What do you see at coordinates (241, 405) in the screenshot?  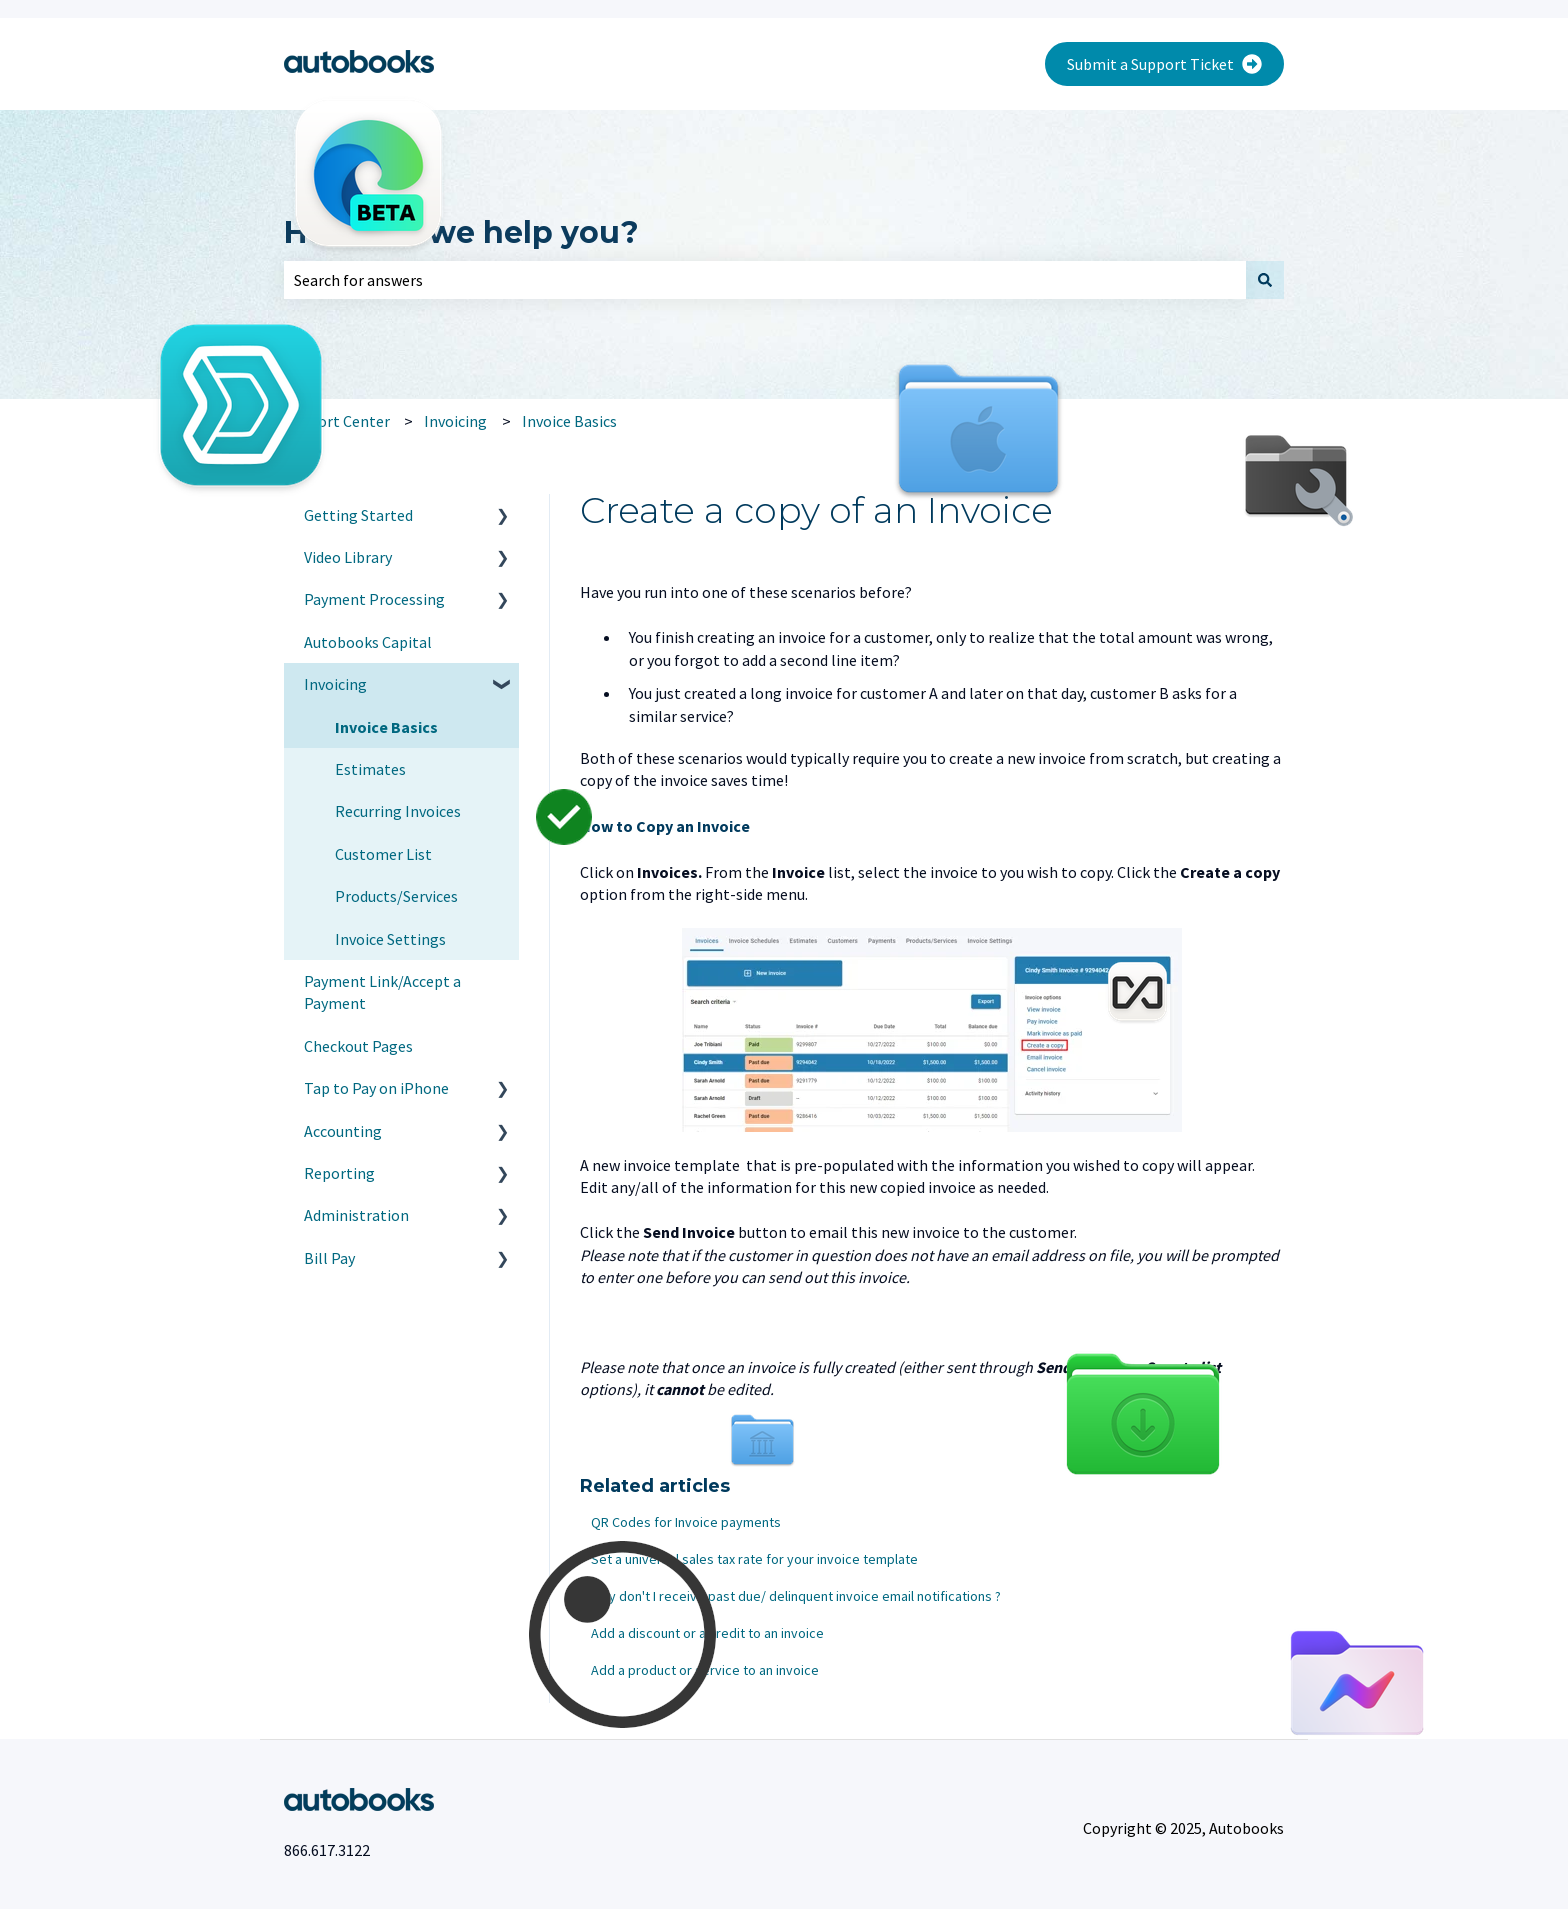 I see `open synology drive cloud storage app` at bounding box center [241, 405].